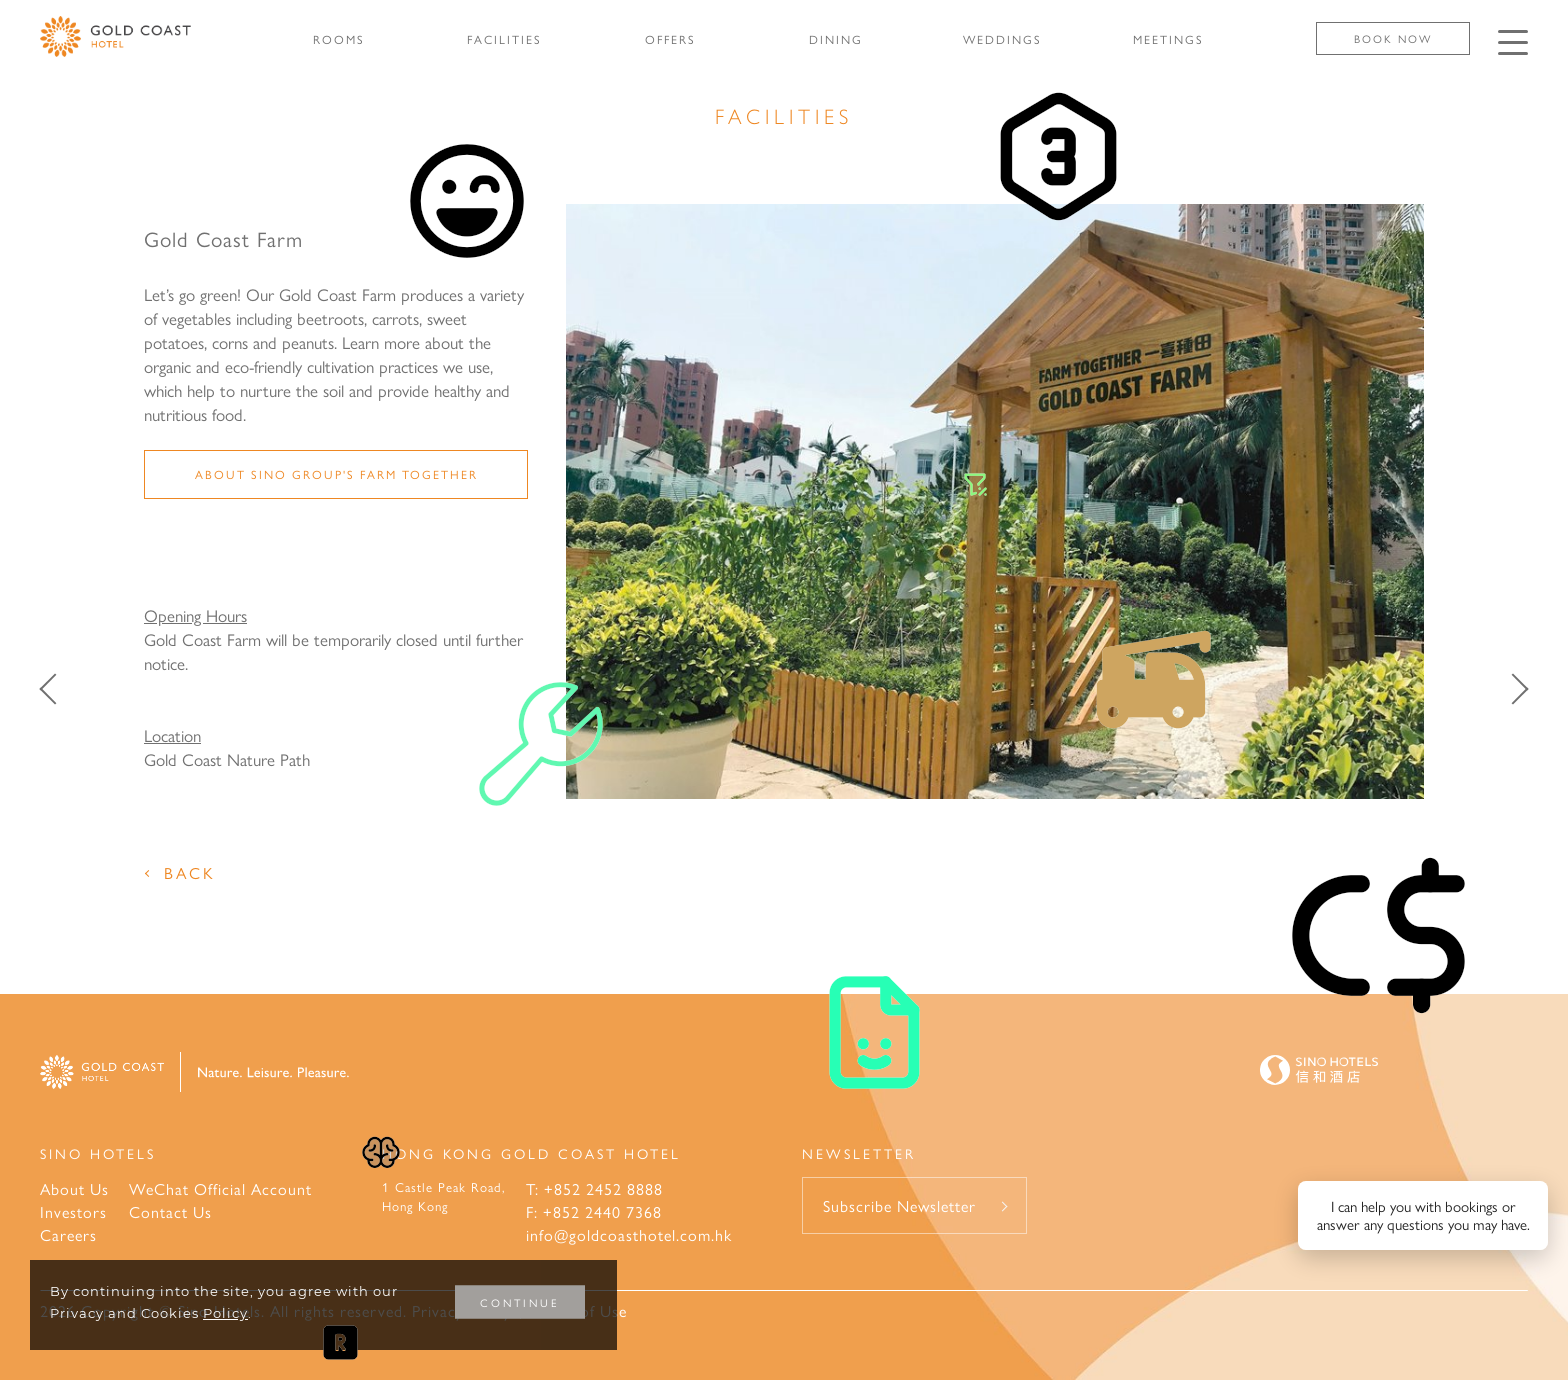 This screenshot has width=1568, height=1380. Describe the element at coordinates (467, 201) in the screenshot. I see `add a playful or humorous reaction` at that location.